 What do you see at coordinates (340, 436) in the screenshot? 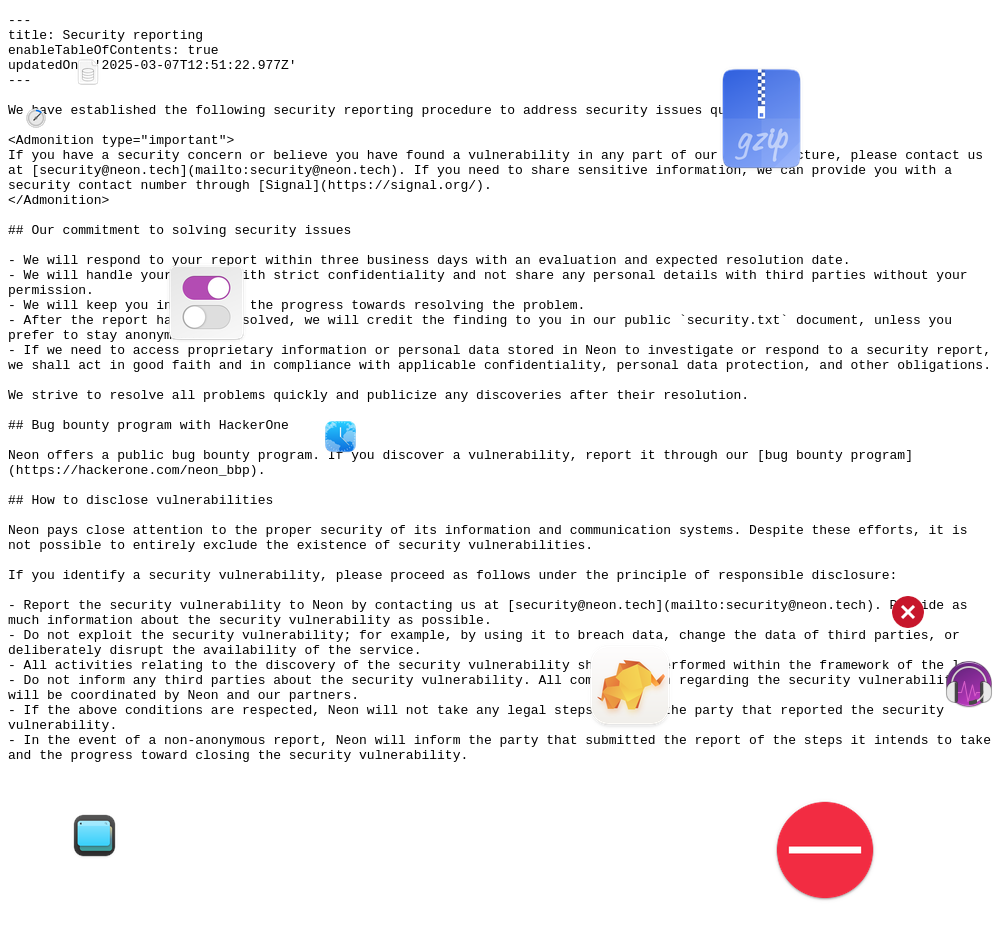
I see `open network time protocol settings` at bounding box center [340, 436].